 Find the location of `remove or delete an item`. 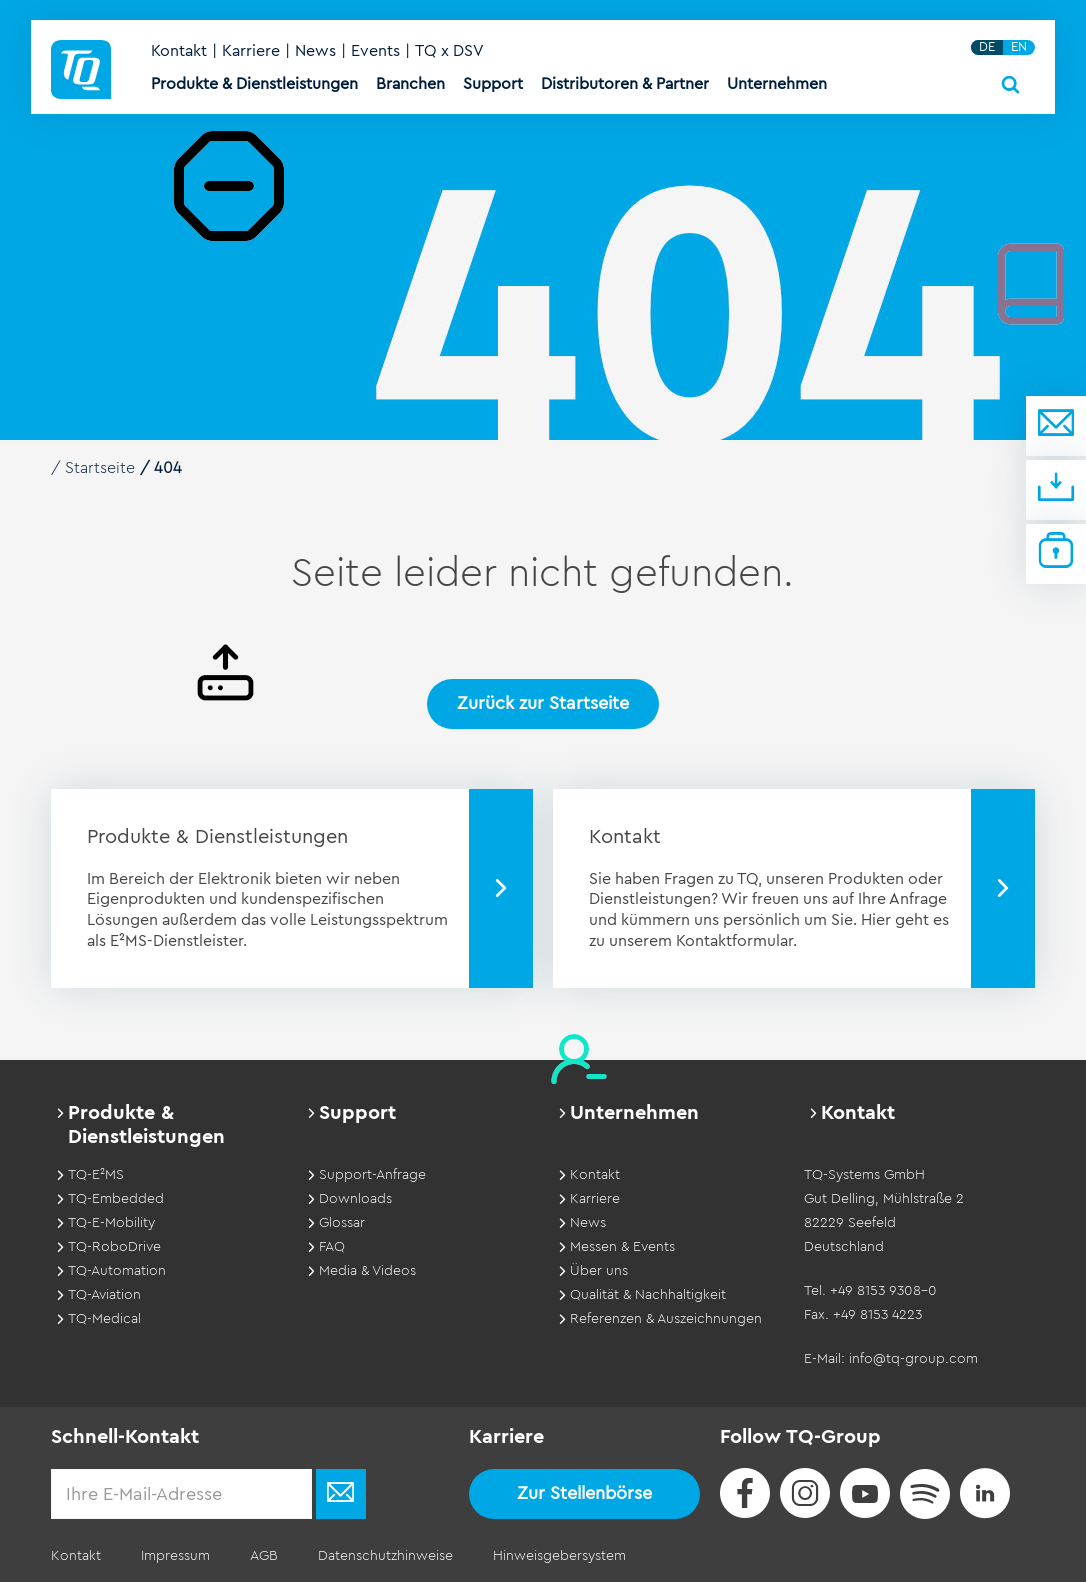

remove or delete an item is located at coordinates (229, 186).